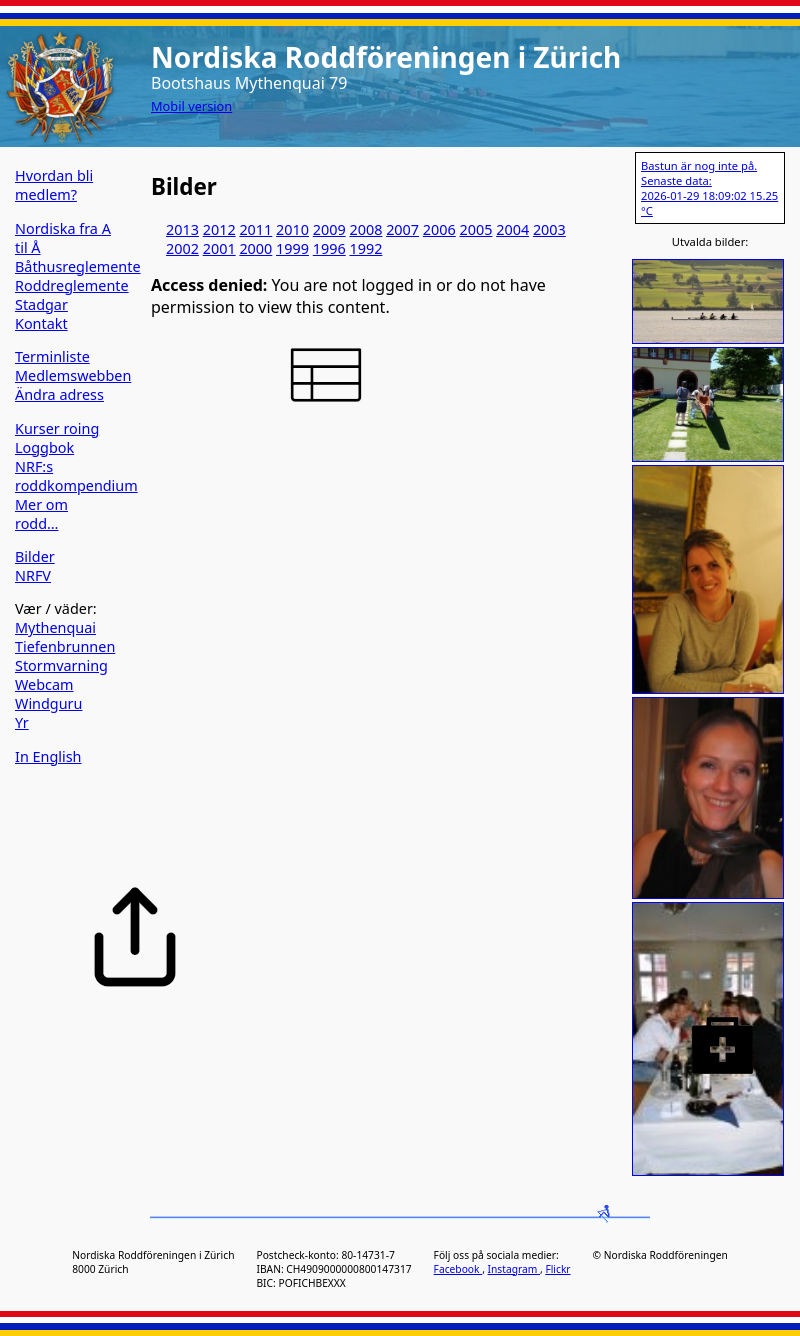  I want to click on share content to another app or platform, so click(135, 937).